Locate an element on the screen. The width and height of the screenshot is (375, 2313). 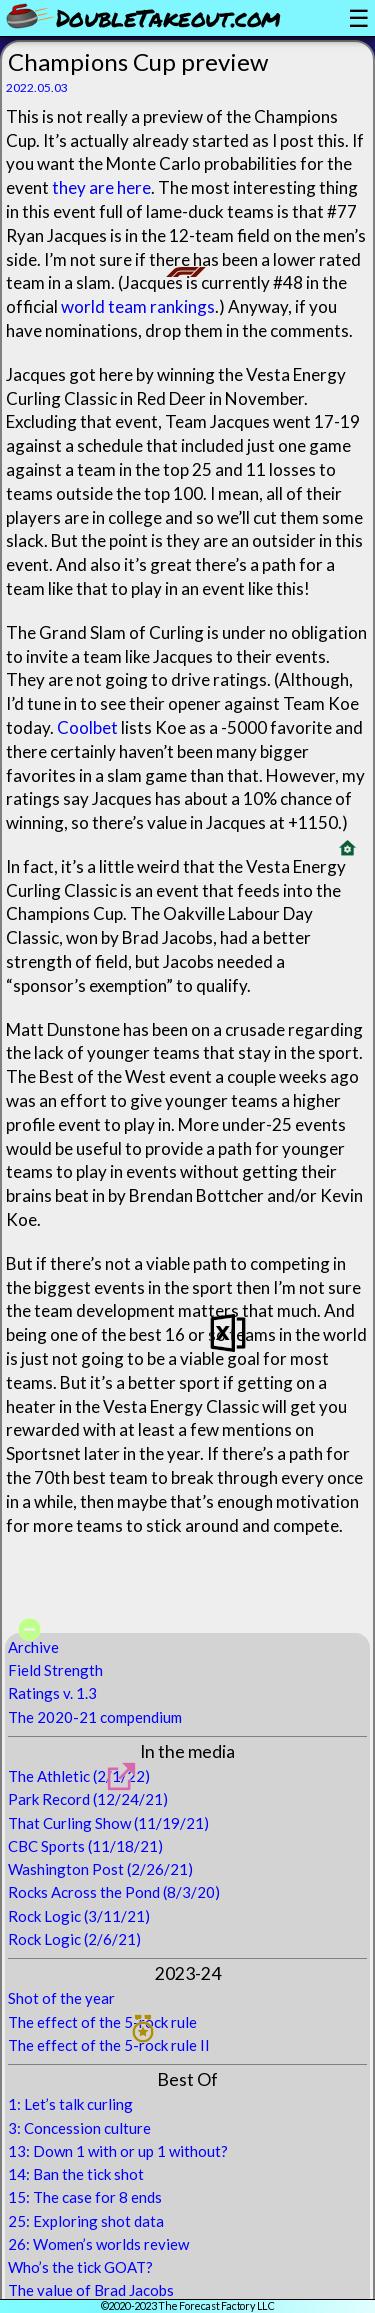
view achievements or awards is located at coordinates (143, 2028).